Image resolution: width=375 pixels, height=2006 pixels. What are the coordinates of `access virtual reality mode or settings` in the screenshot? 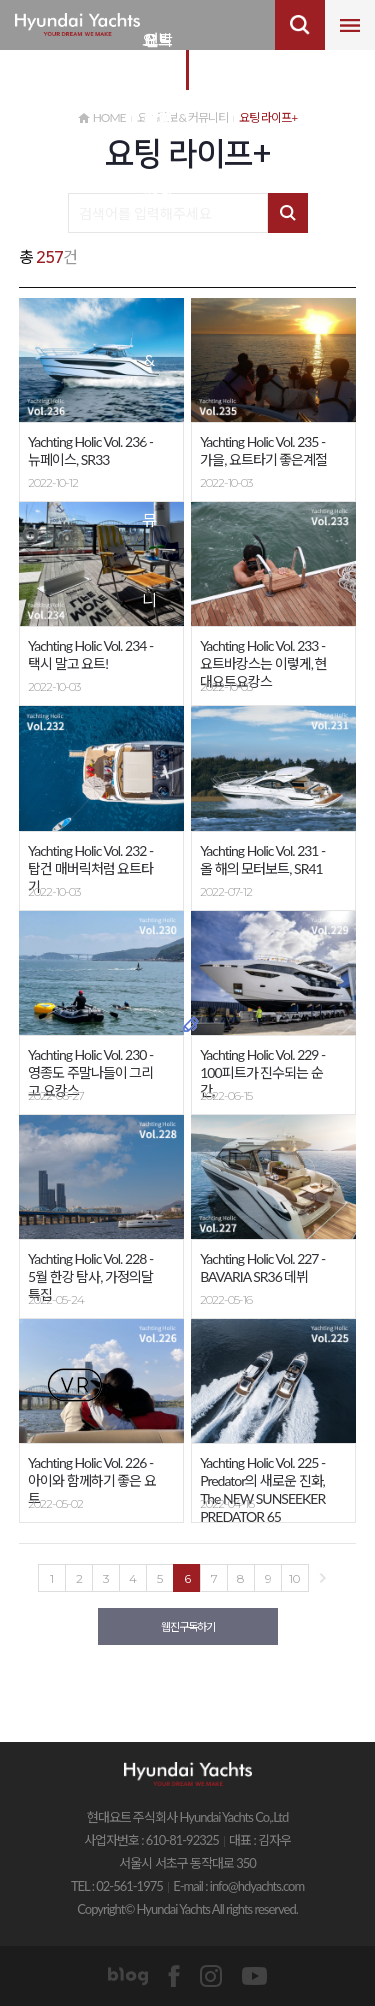 It's located at (75, 1385).